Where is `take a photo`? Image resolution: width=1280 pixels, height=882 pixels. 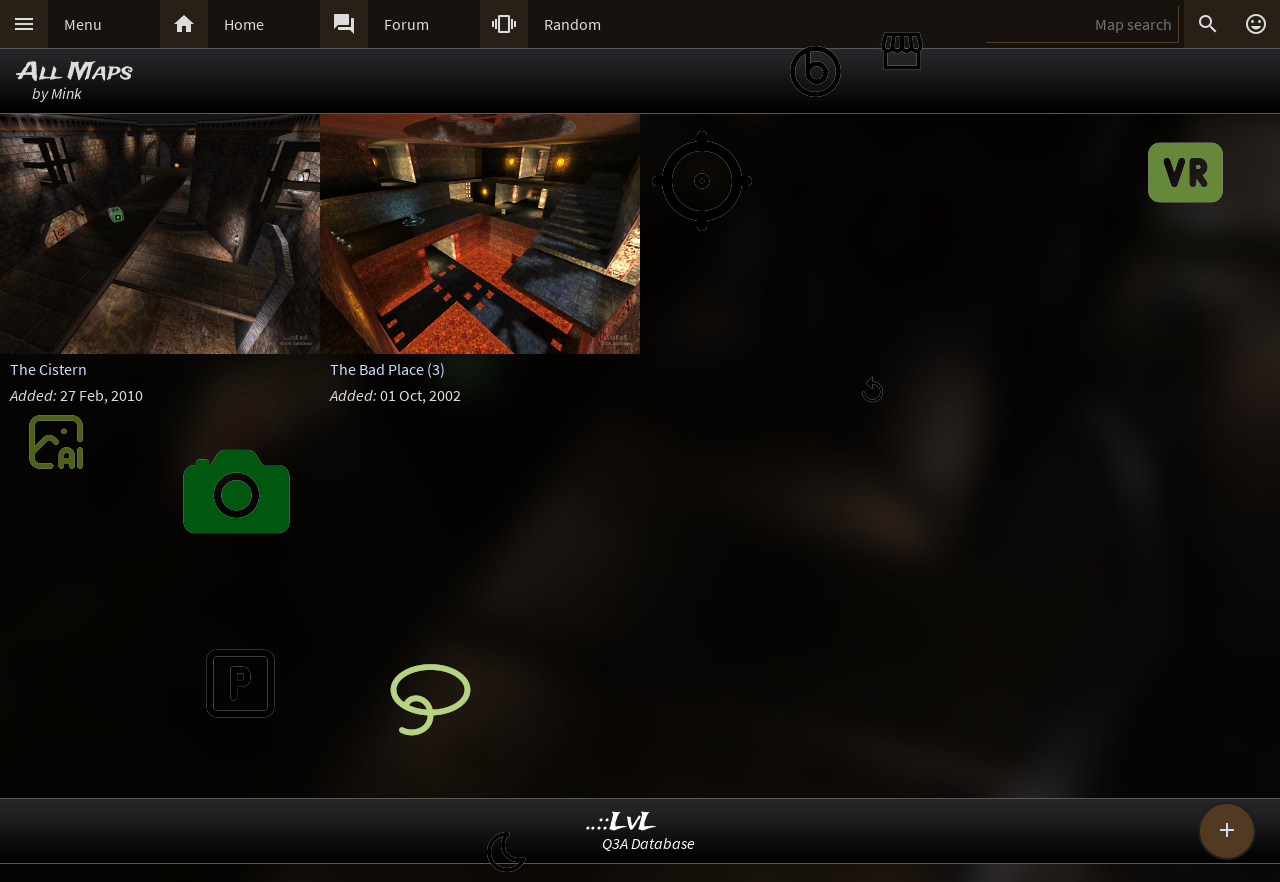 take a photo is located at coordinates (236, 491).